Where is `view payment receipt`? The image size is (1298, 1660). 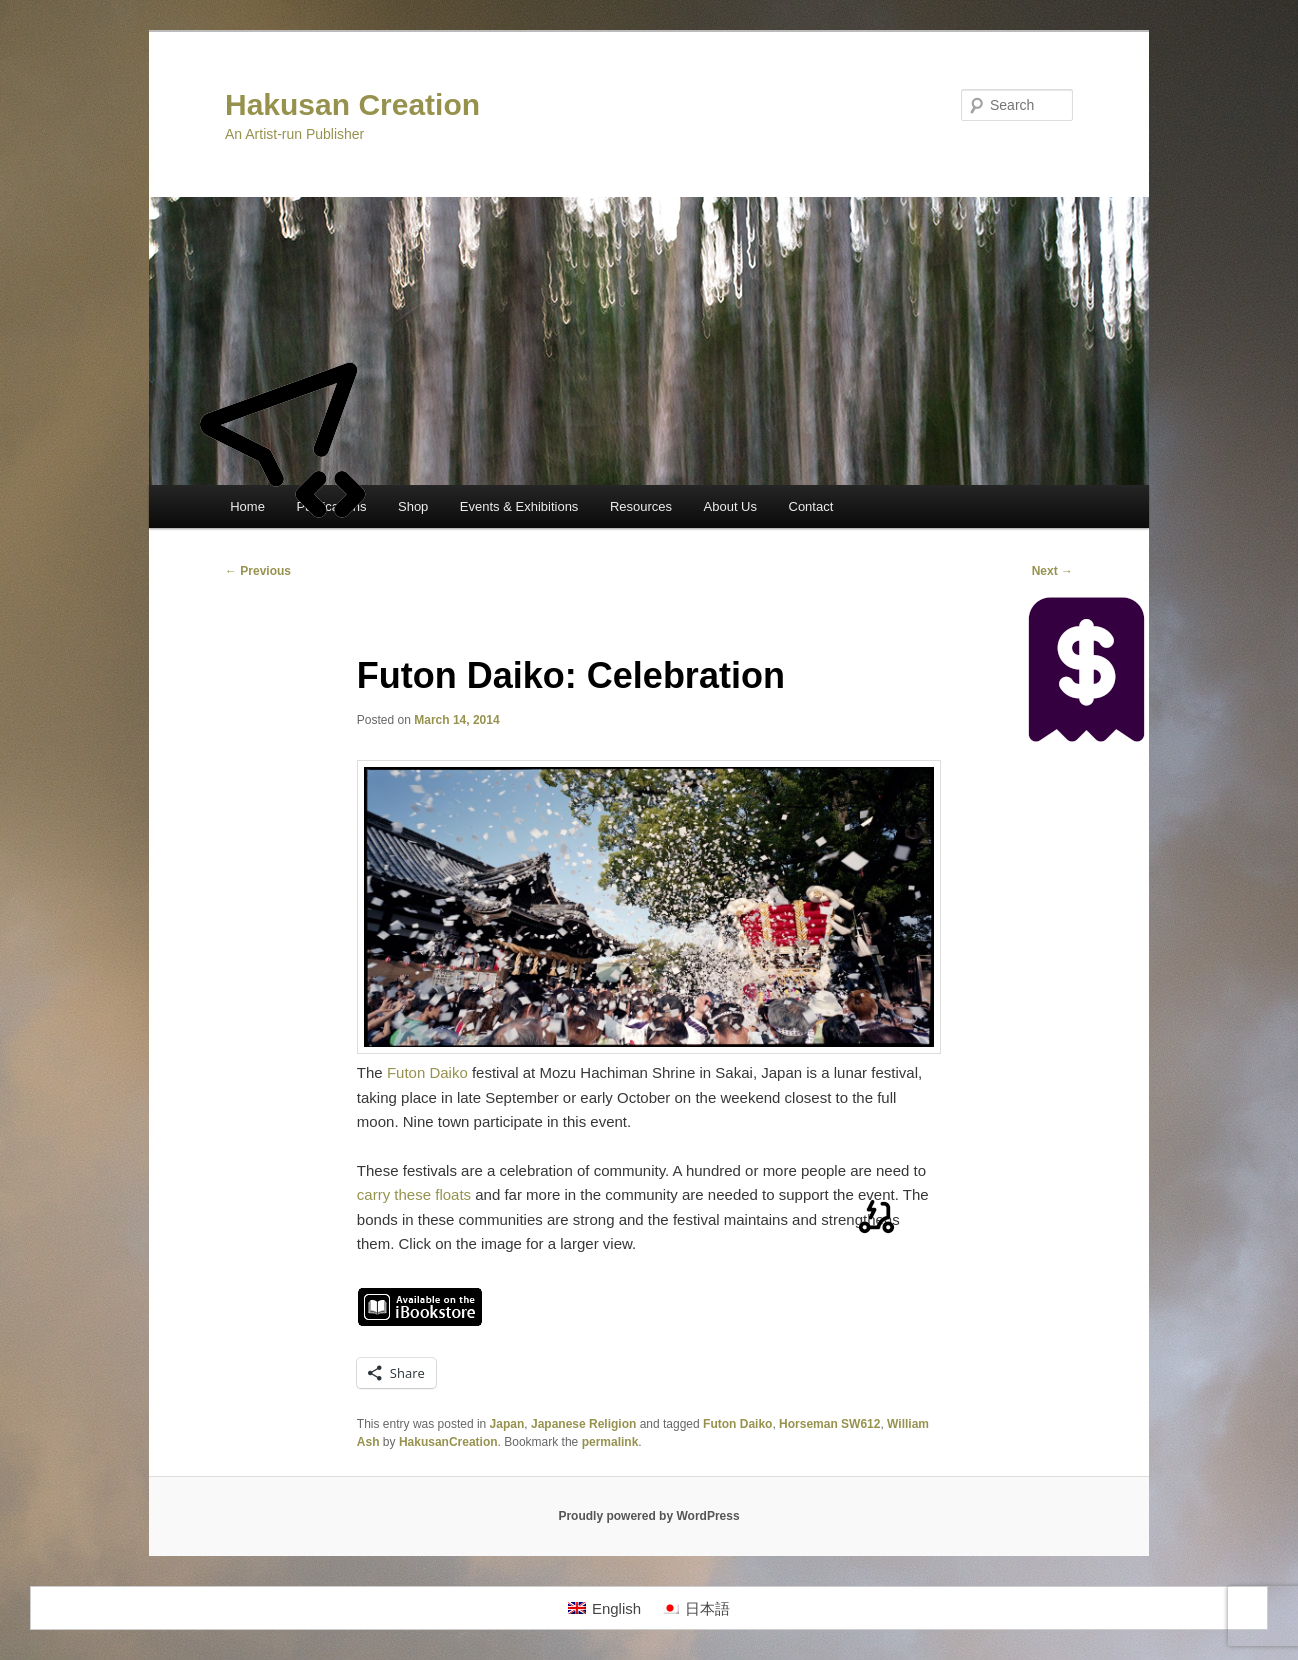 view payment receipt is located at coordinates (1086, 669).